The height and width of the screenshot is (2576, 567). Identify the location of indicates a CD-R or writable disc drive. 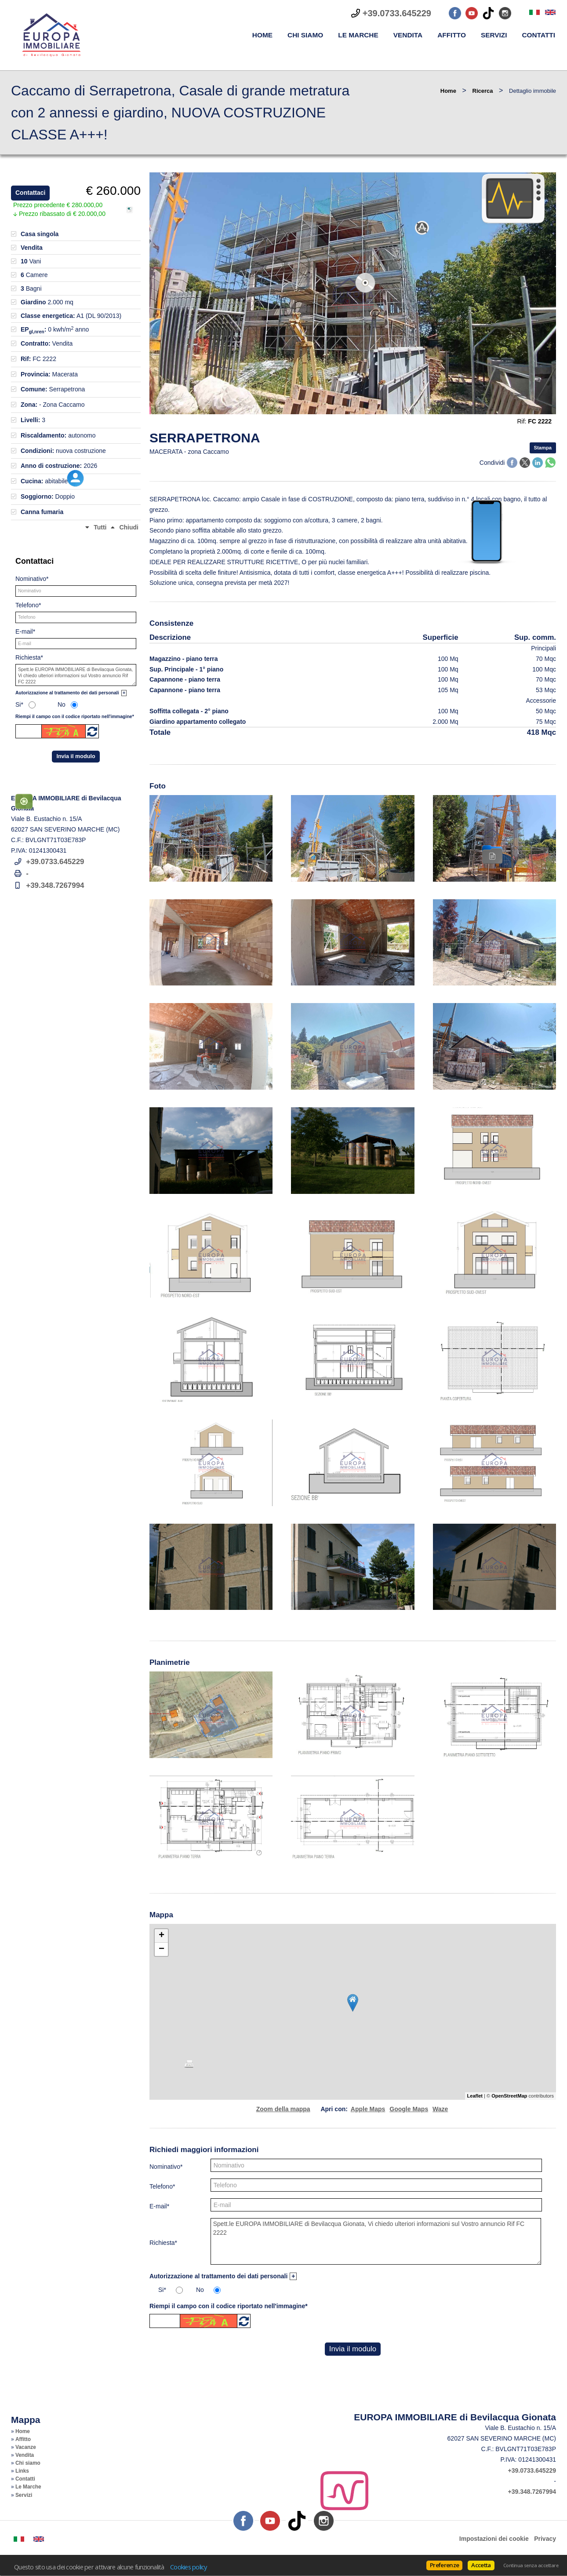
(365, 283).